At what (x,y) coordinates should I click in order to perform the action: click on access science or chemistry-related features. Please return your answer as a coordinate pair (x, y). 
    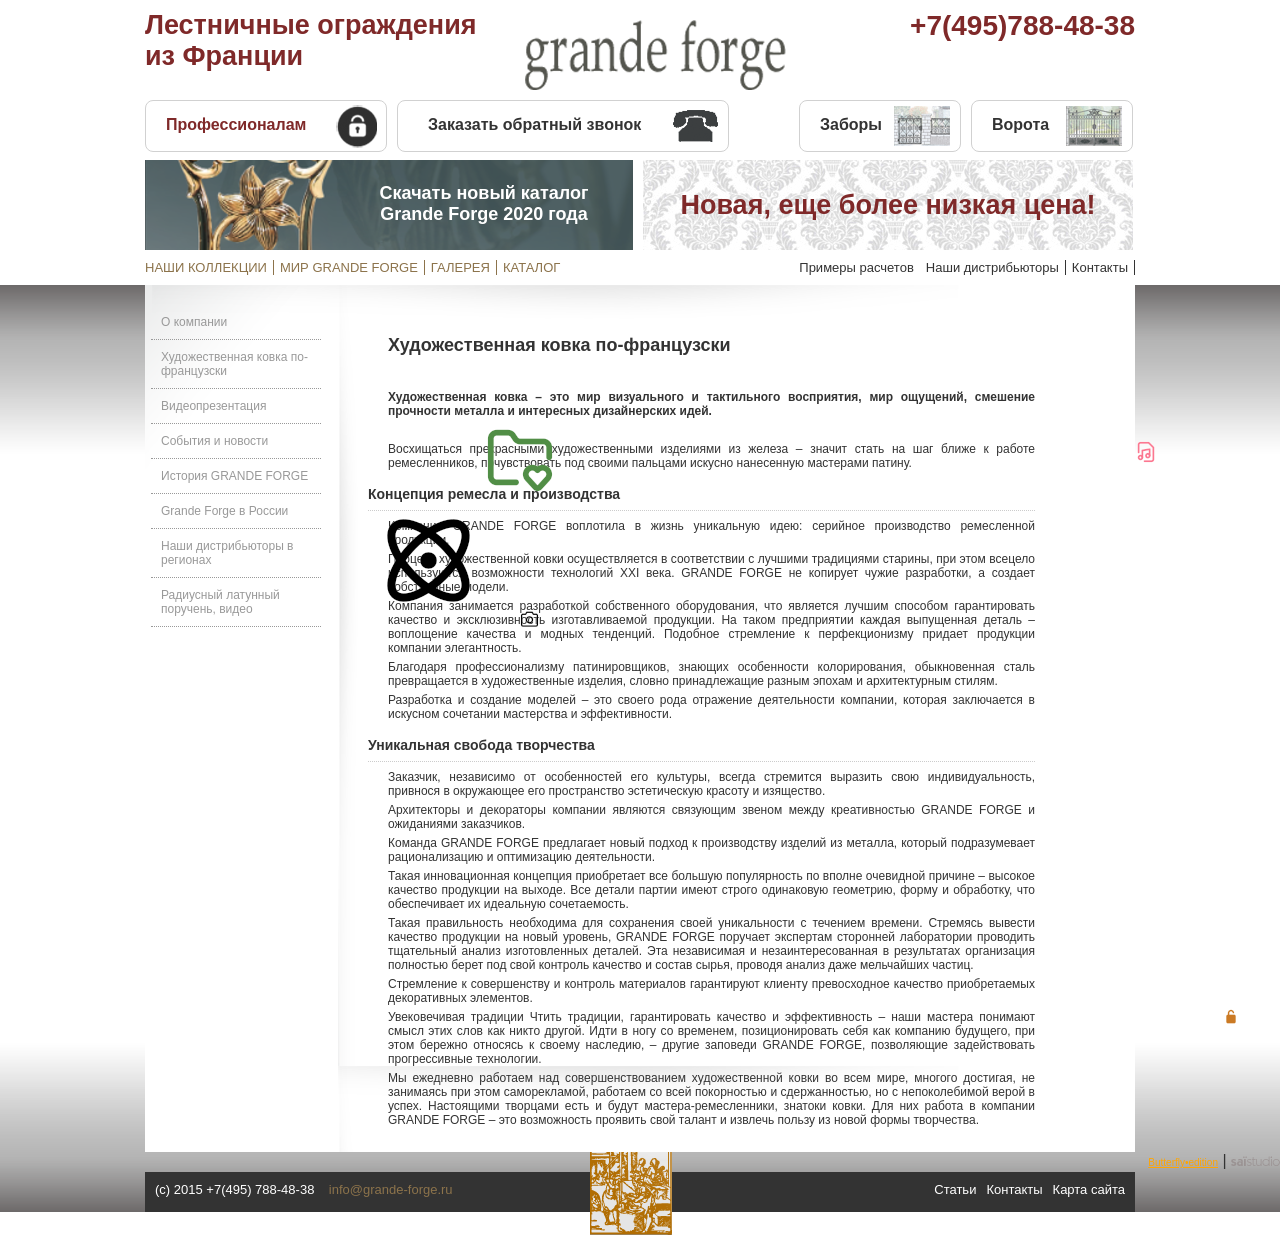
    Looking at the image, I should click on (428, 560).